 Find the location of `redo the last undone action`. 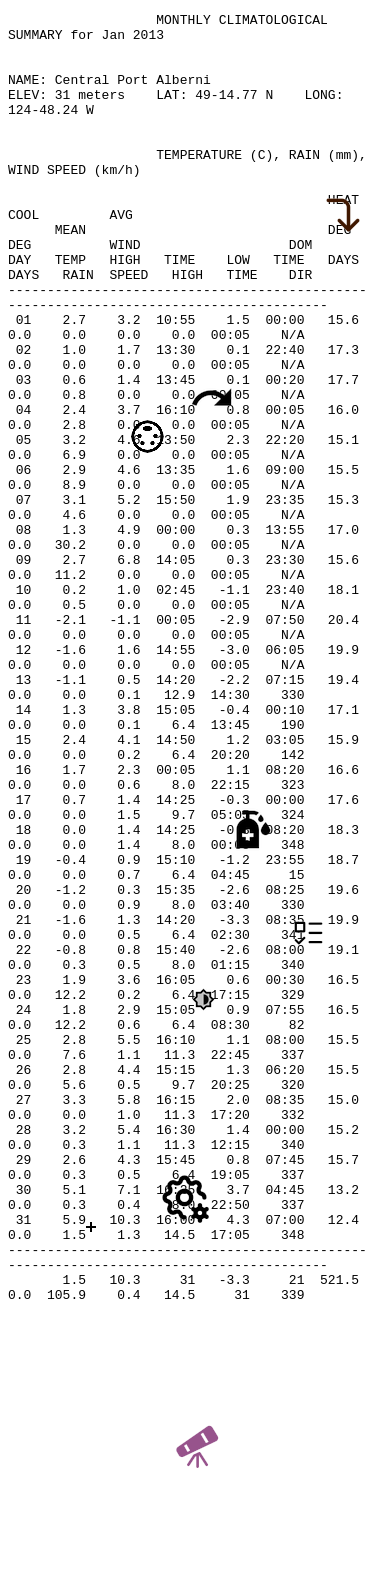

redo the last undone action is located at coordinates (212, 398).